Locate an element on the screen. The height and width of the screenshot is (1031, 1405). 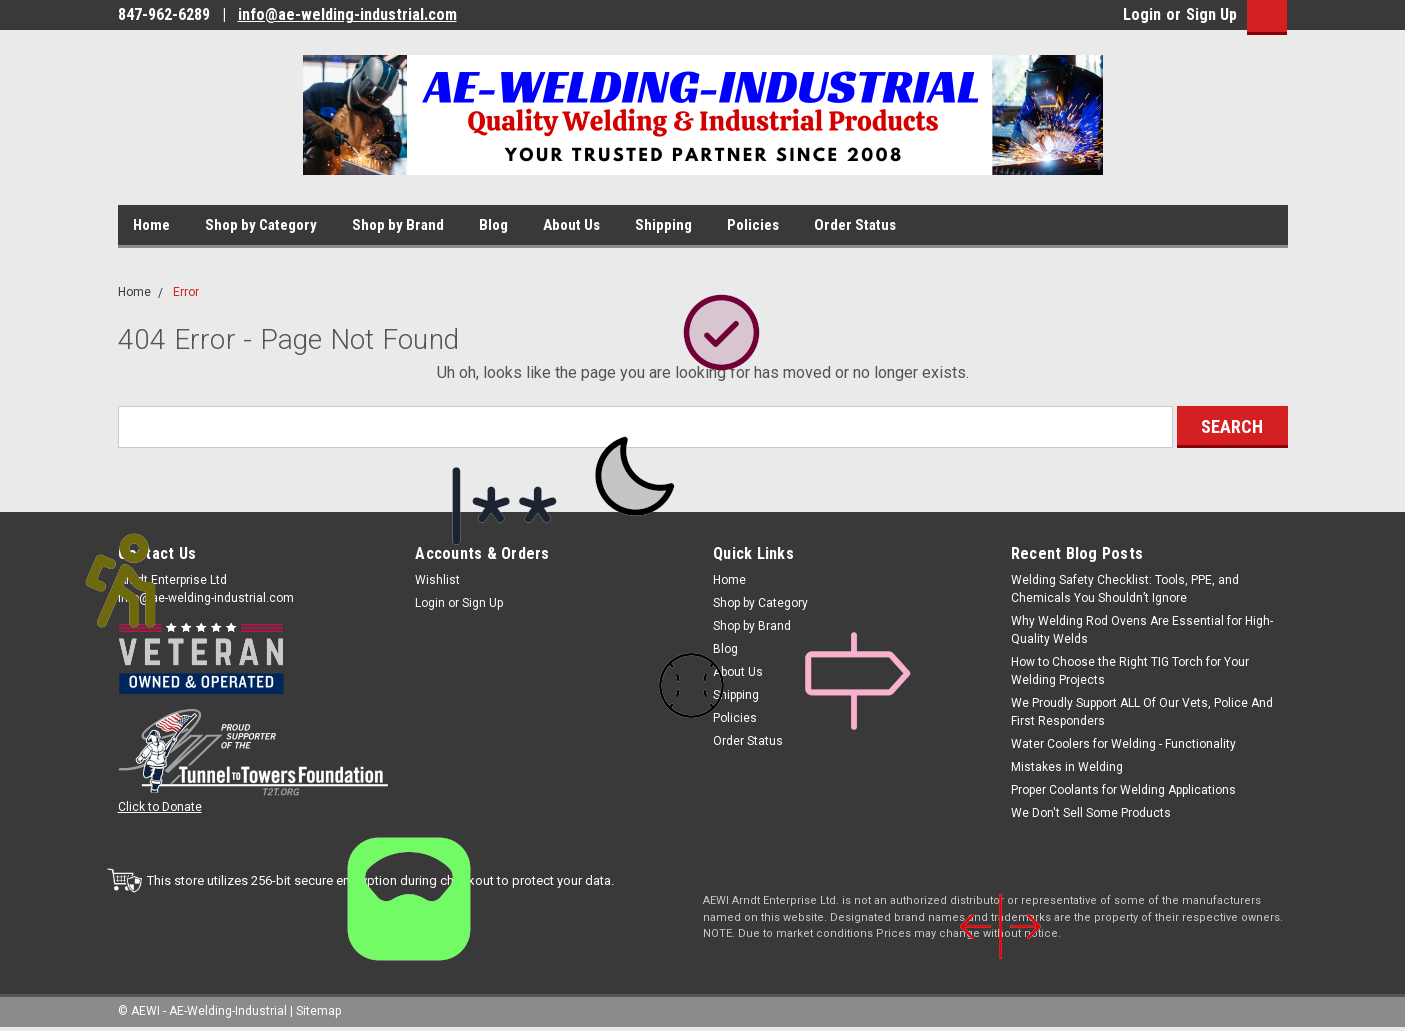
expand content horizontally is located at coordinates (1000, 926).